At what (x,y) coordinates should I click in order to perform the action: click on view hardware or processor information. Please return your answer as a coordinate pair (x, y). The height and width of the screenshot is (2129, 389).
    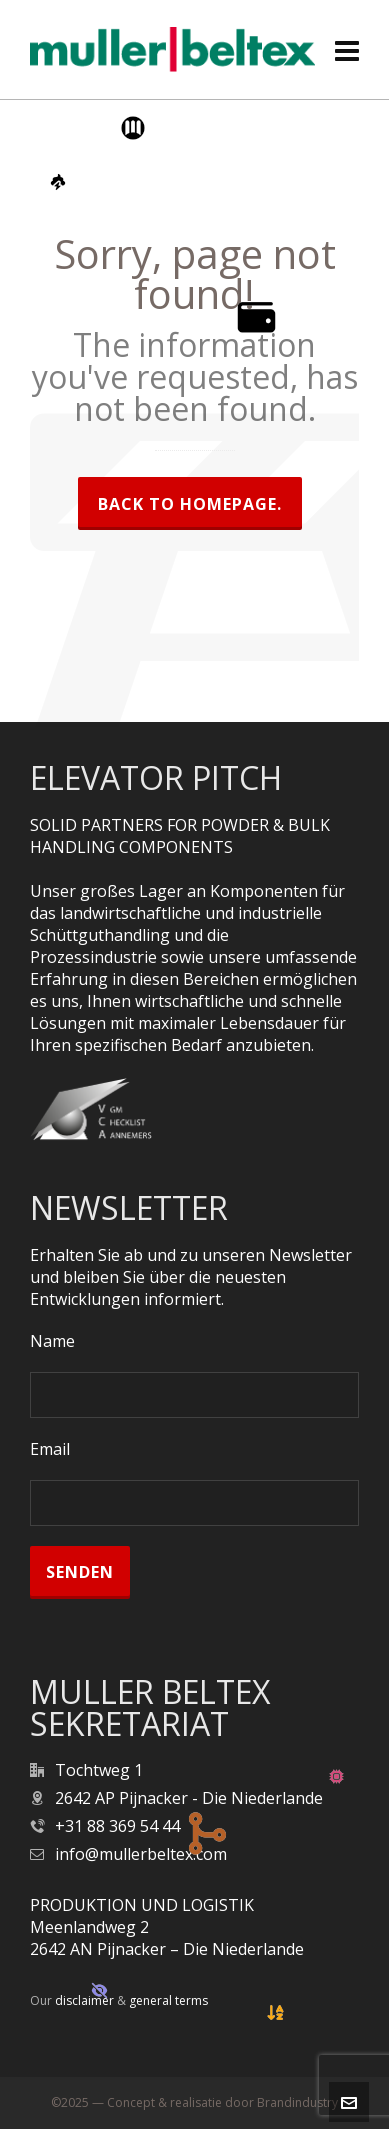
    Looking at the image, I should click on (336, 1776).